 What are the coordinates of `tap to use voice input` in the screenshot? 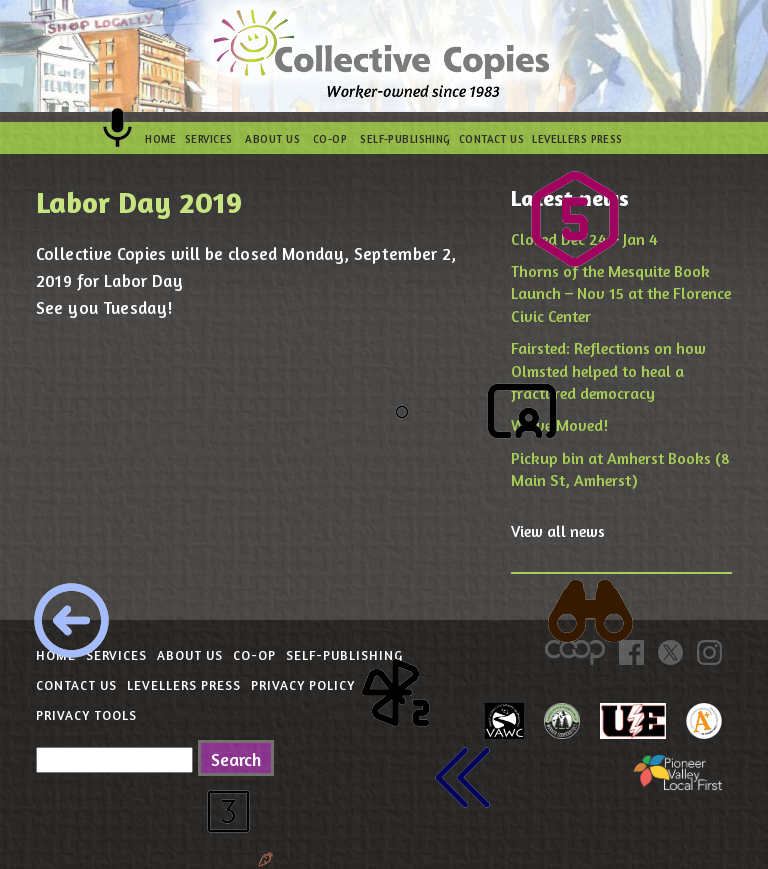 It's located at (117, 126).